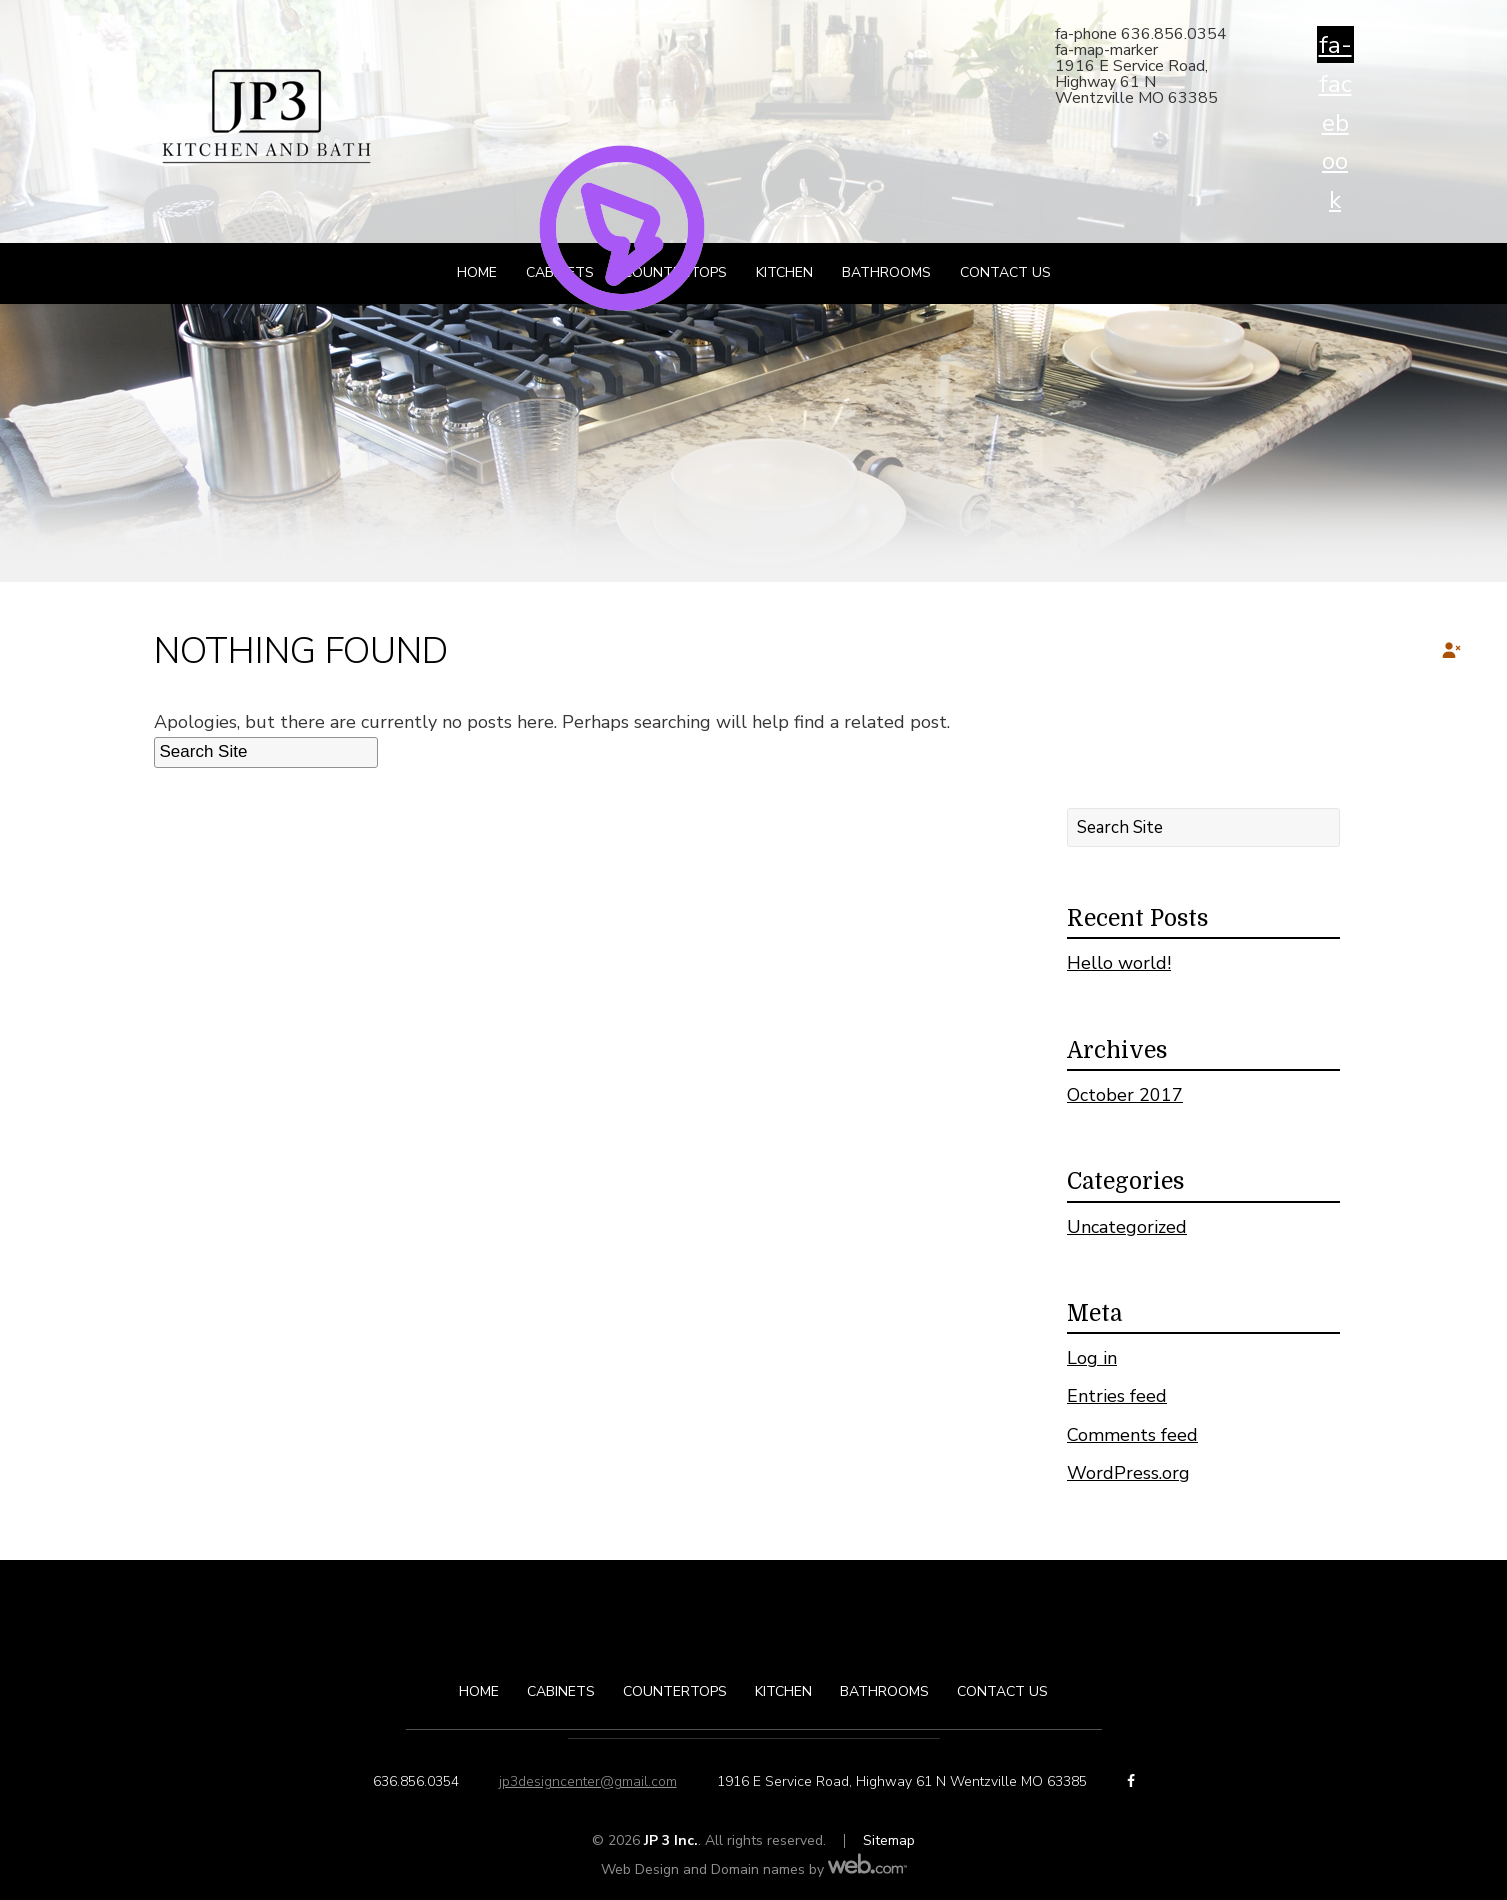  Describe the element at coordinates (1451, 650) in the screenshot. I see `remove a user from the list` at that location.